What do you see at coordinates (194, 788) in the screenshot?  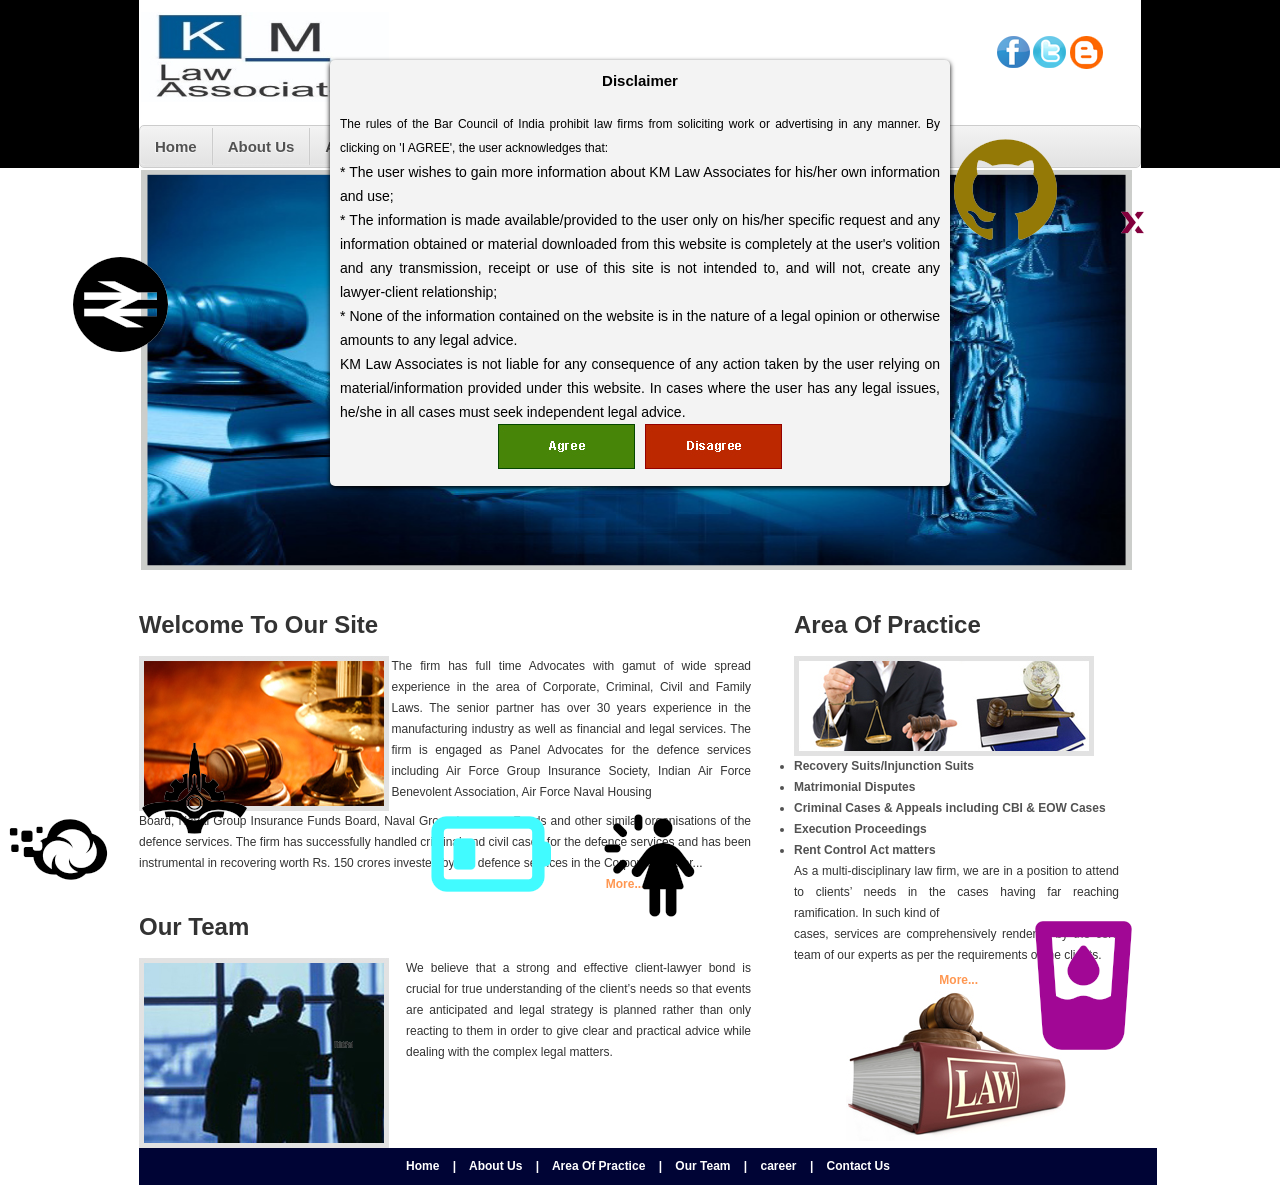 I see `galactic senate logo from star wars` at bounding box center [194, 788].